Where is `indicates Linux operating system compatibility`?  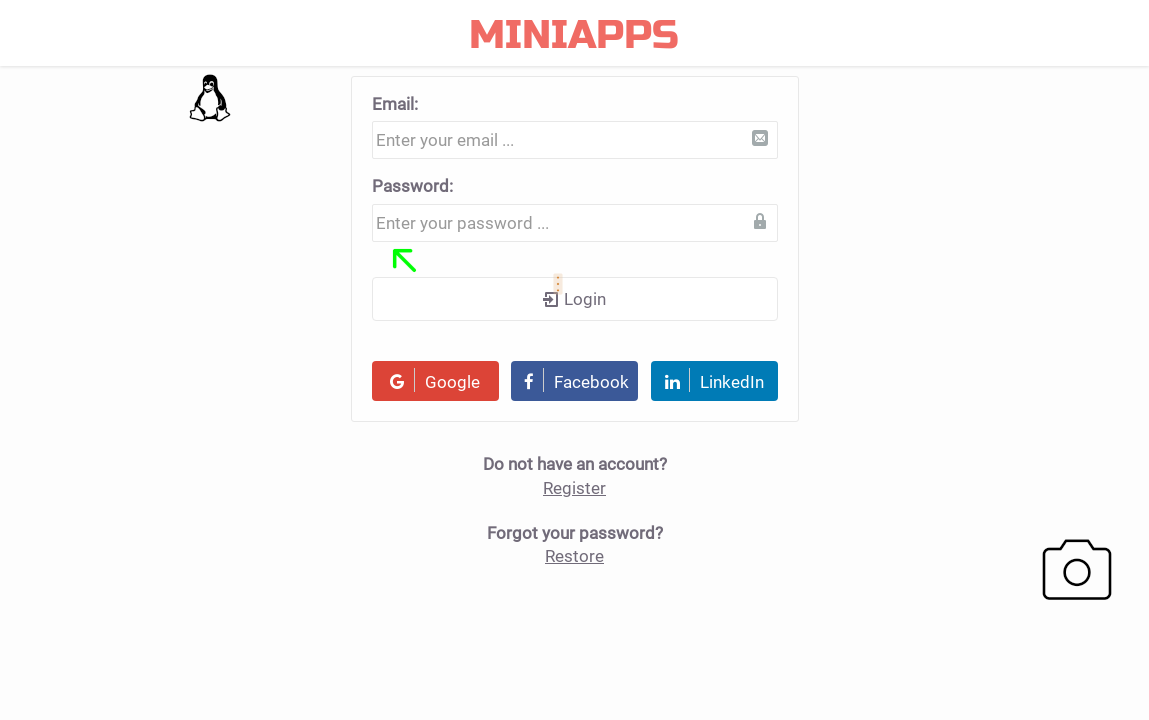
indicates Linux operating system compatibility is located at coordinates (210, 98).